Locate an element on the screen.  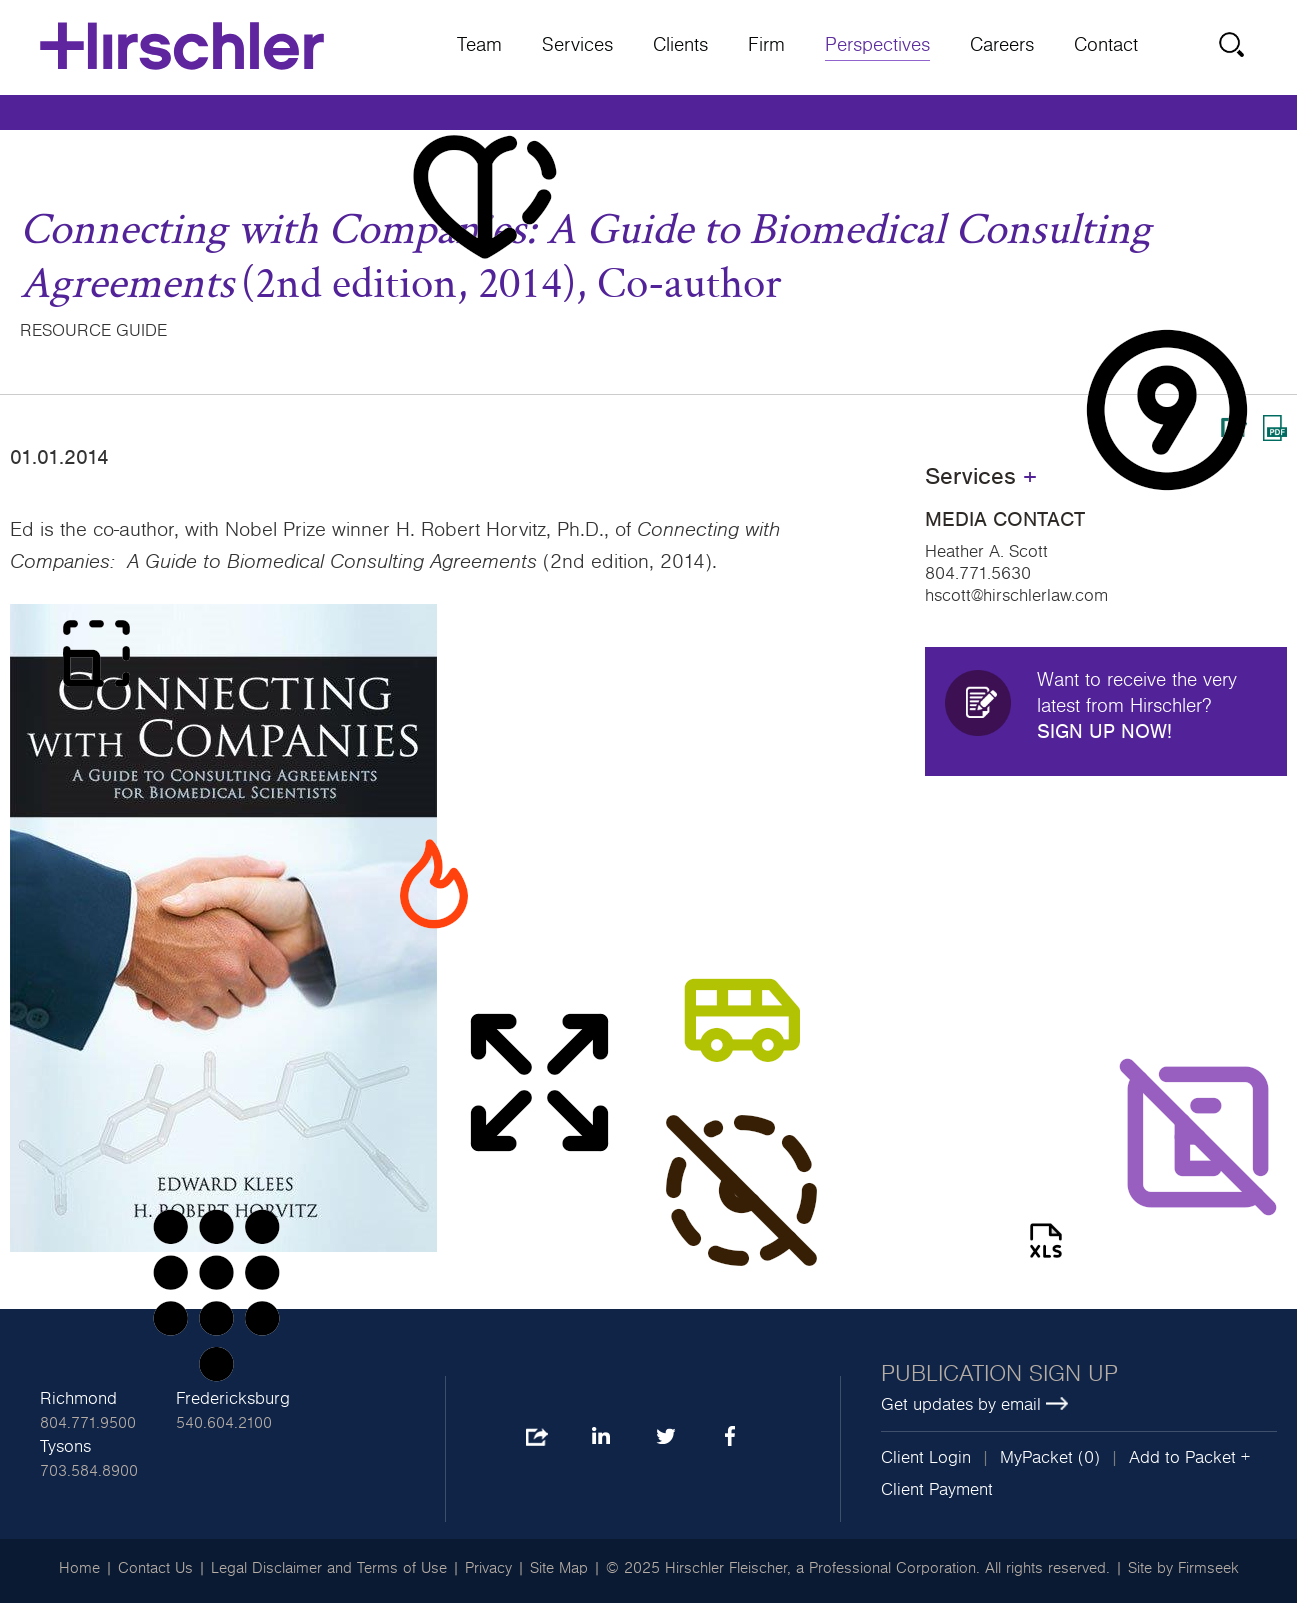
open or view an excel spreadsheet file is located at coordinates (1046, 1242).